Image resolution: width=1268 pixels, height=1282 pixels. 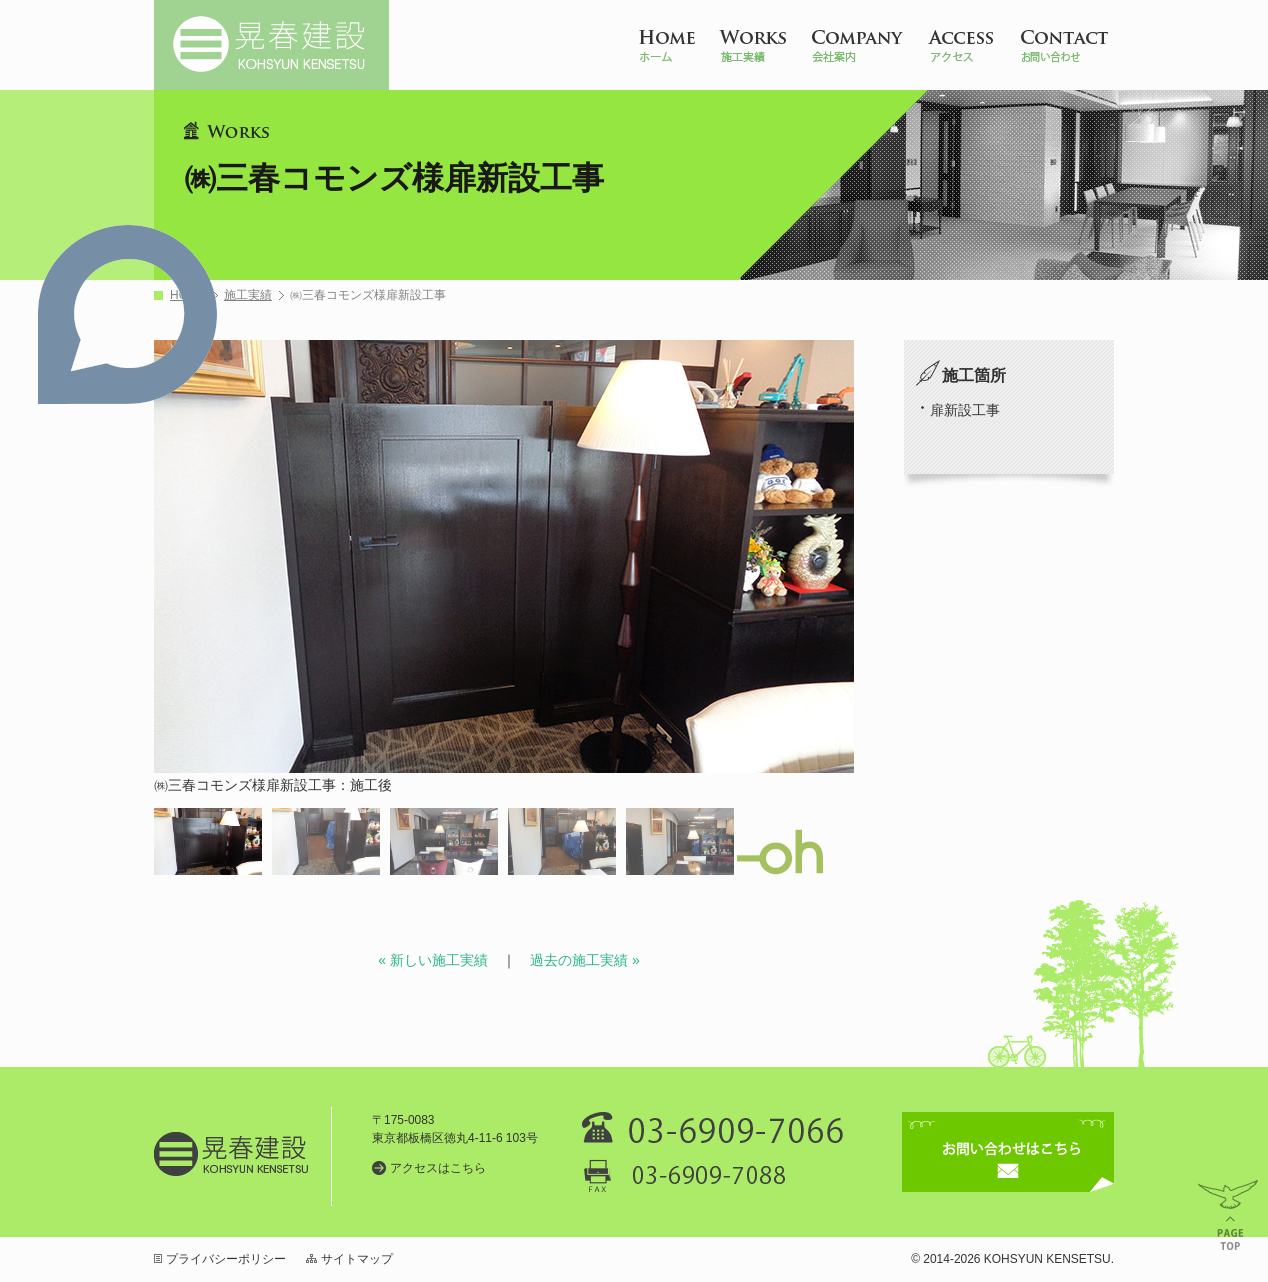 What do you see at coordinates (780, 852) in the screenshot?
I see `oh dear website monitoring service logo` at bounding box center [780, 852].